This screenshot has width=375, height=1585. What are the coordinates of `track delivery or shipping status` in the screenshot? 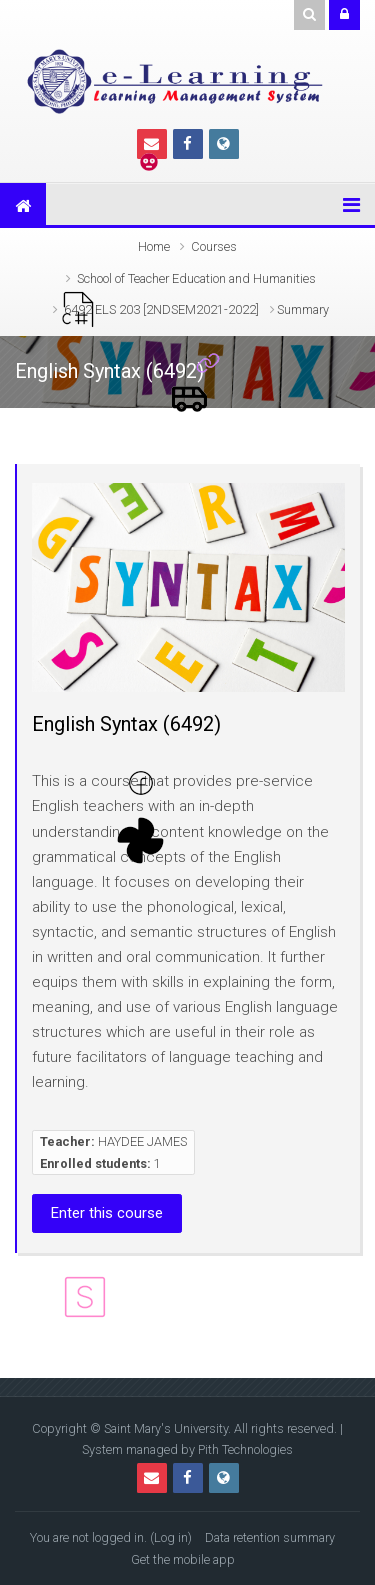 It's located at (188, 398).